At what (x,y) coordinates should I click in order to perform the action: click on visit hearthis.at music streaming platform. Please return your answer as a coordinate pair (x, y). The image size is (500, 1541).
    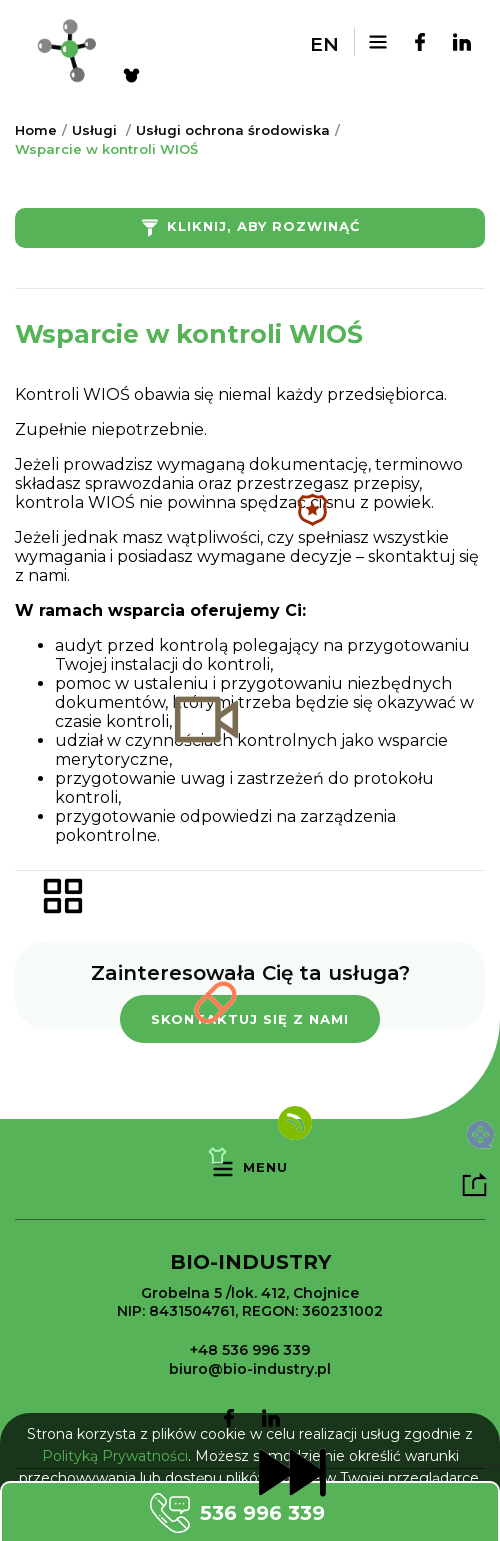
    Looking at the image, I should click on (295, 1123).